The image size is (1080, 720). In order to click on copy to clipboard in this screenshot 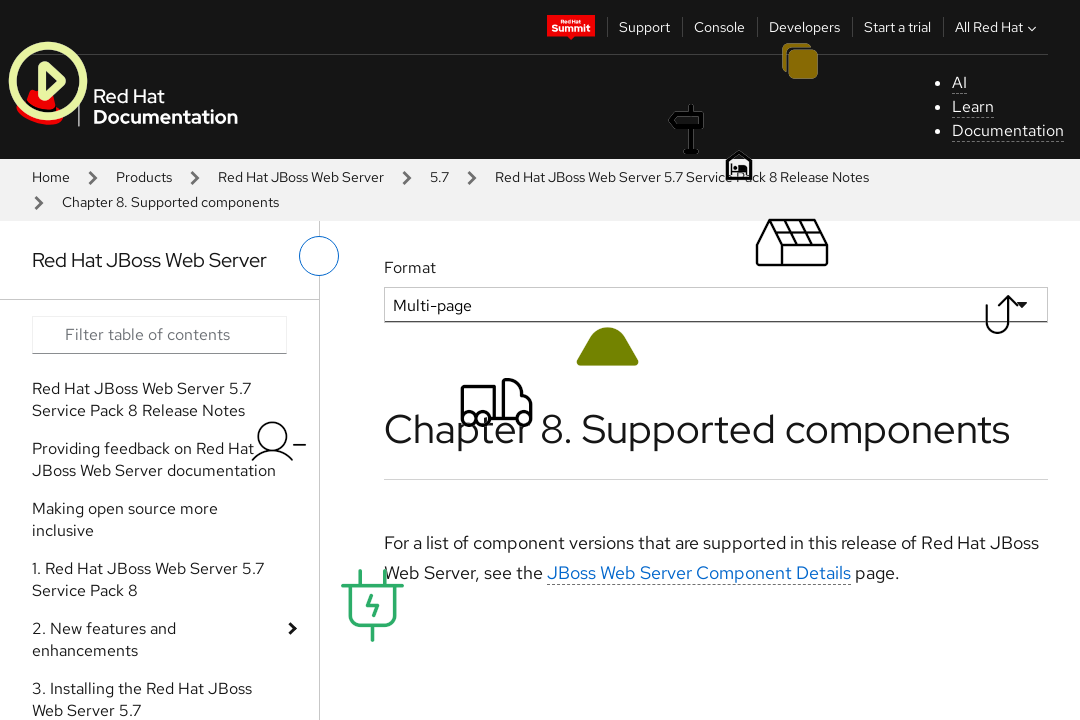, I will do `click(800, 61)`.